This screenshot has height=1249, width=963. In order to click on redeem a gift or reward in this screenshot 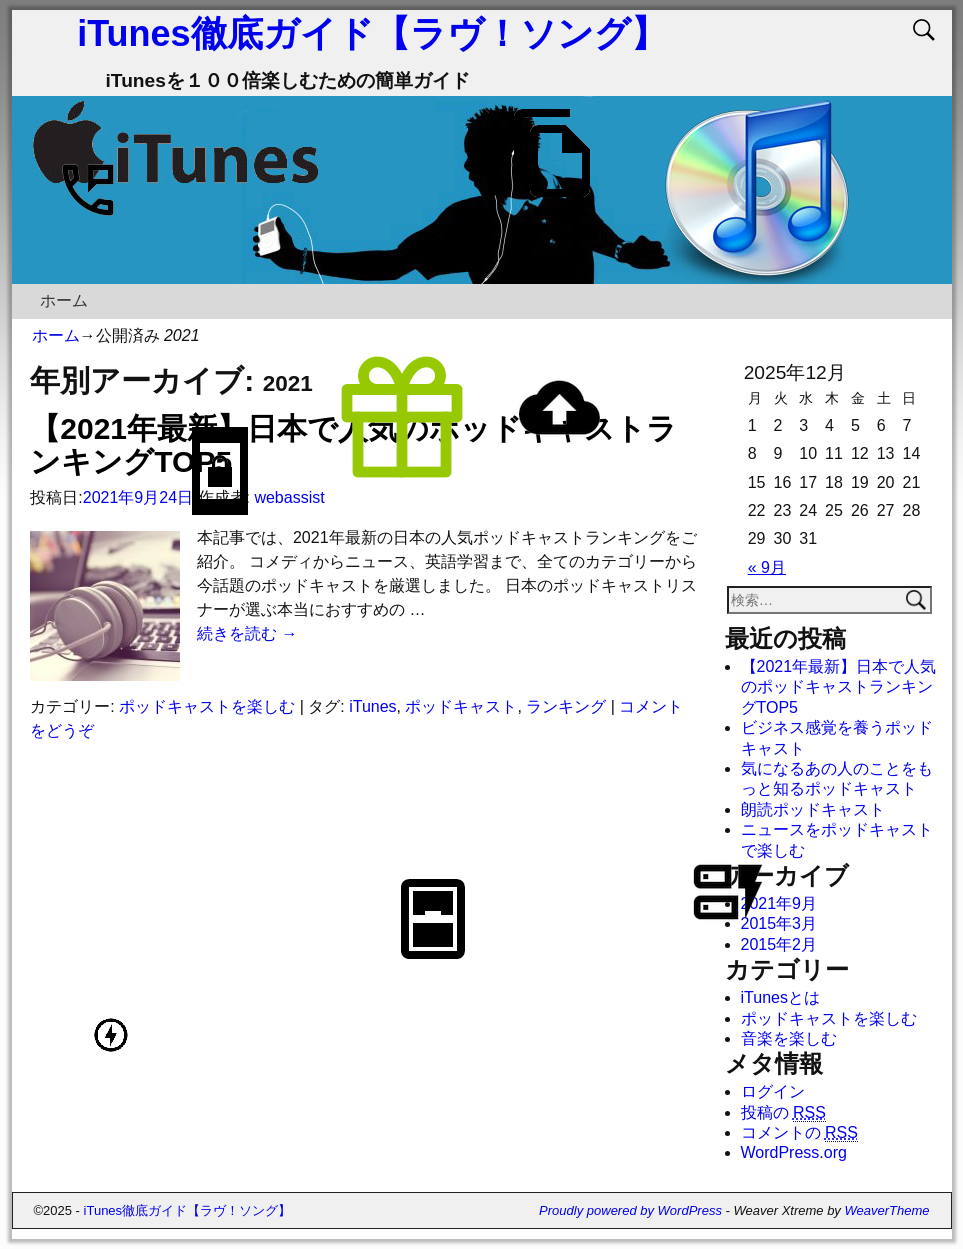, I will do `click(402, 417)`.